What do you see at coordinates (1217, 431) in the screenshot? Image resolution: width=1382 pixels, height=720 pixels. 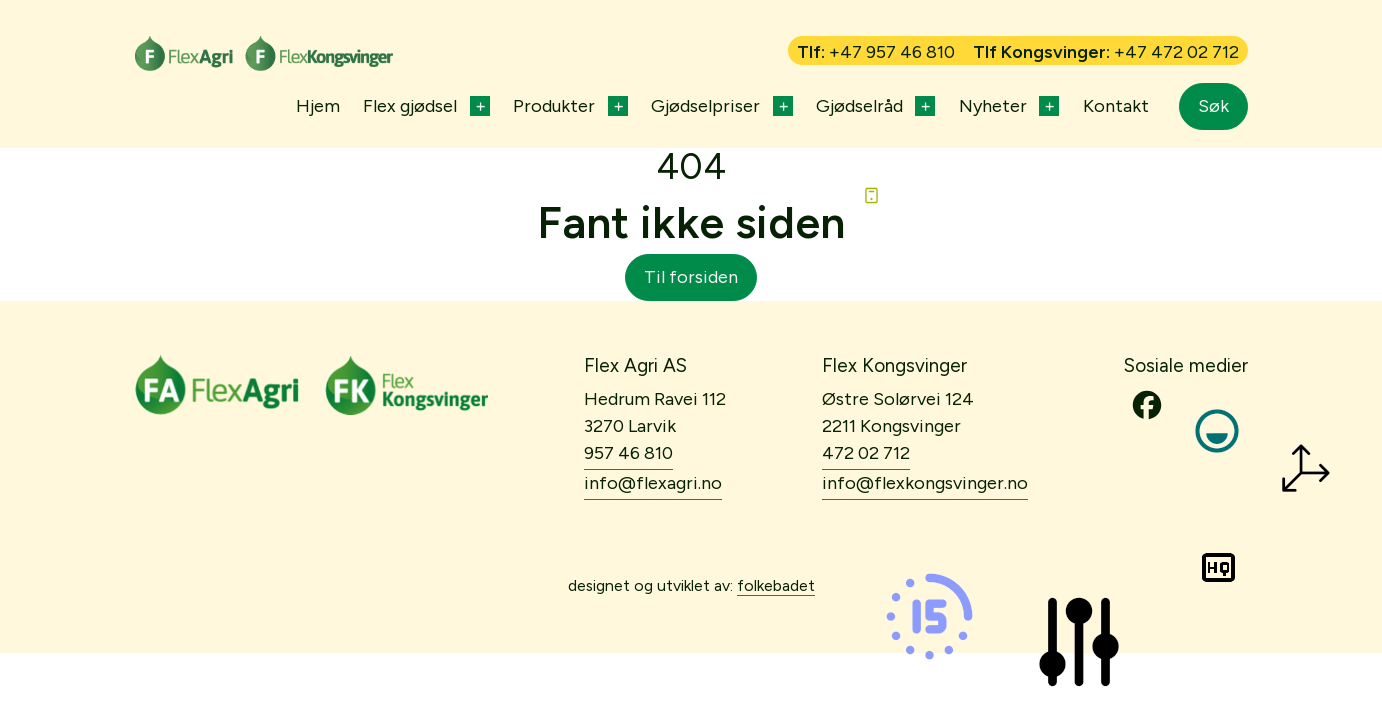 I see `add an emoji or reaction to a message` at bounding box center [1217, 431].